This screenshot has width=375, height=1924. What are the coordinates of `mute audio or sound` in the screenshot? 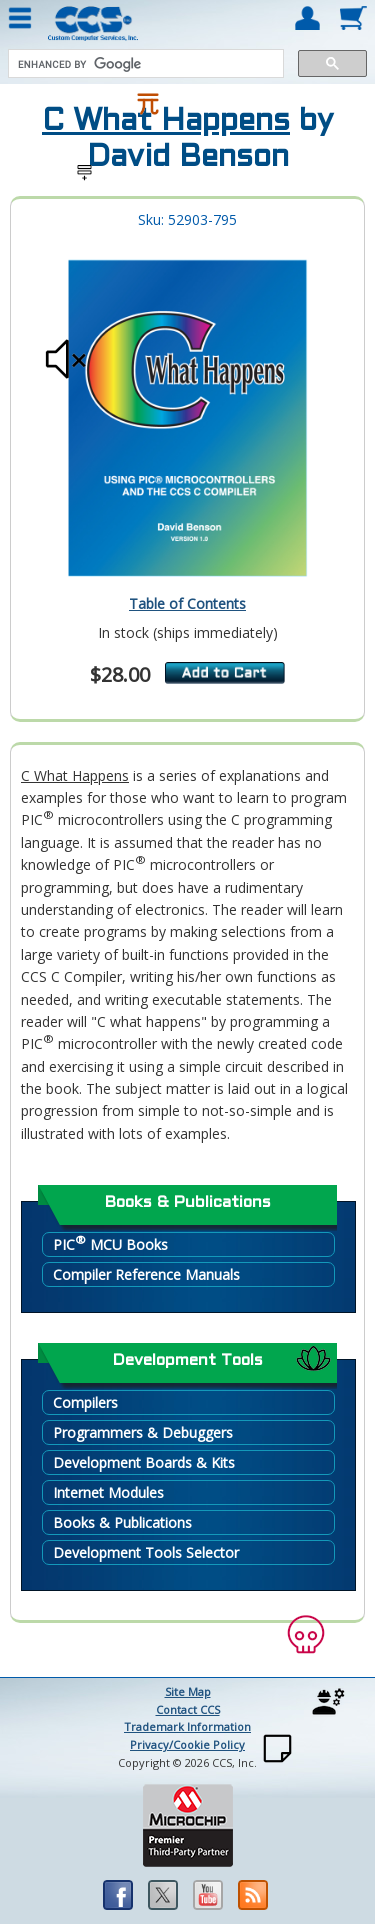 It's located at (66, 359).